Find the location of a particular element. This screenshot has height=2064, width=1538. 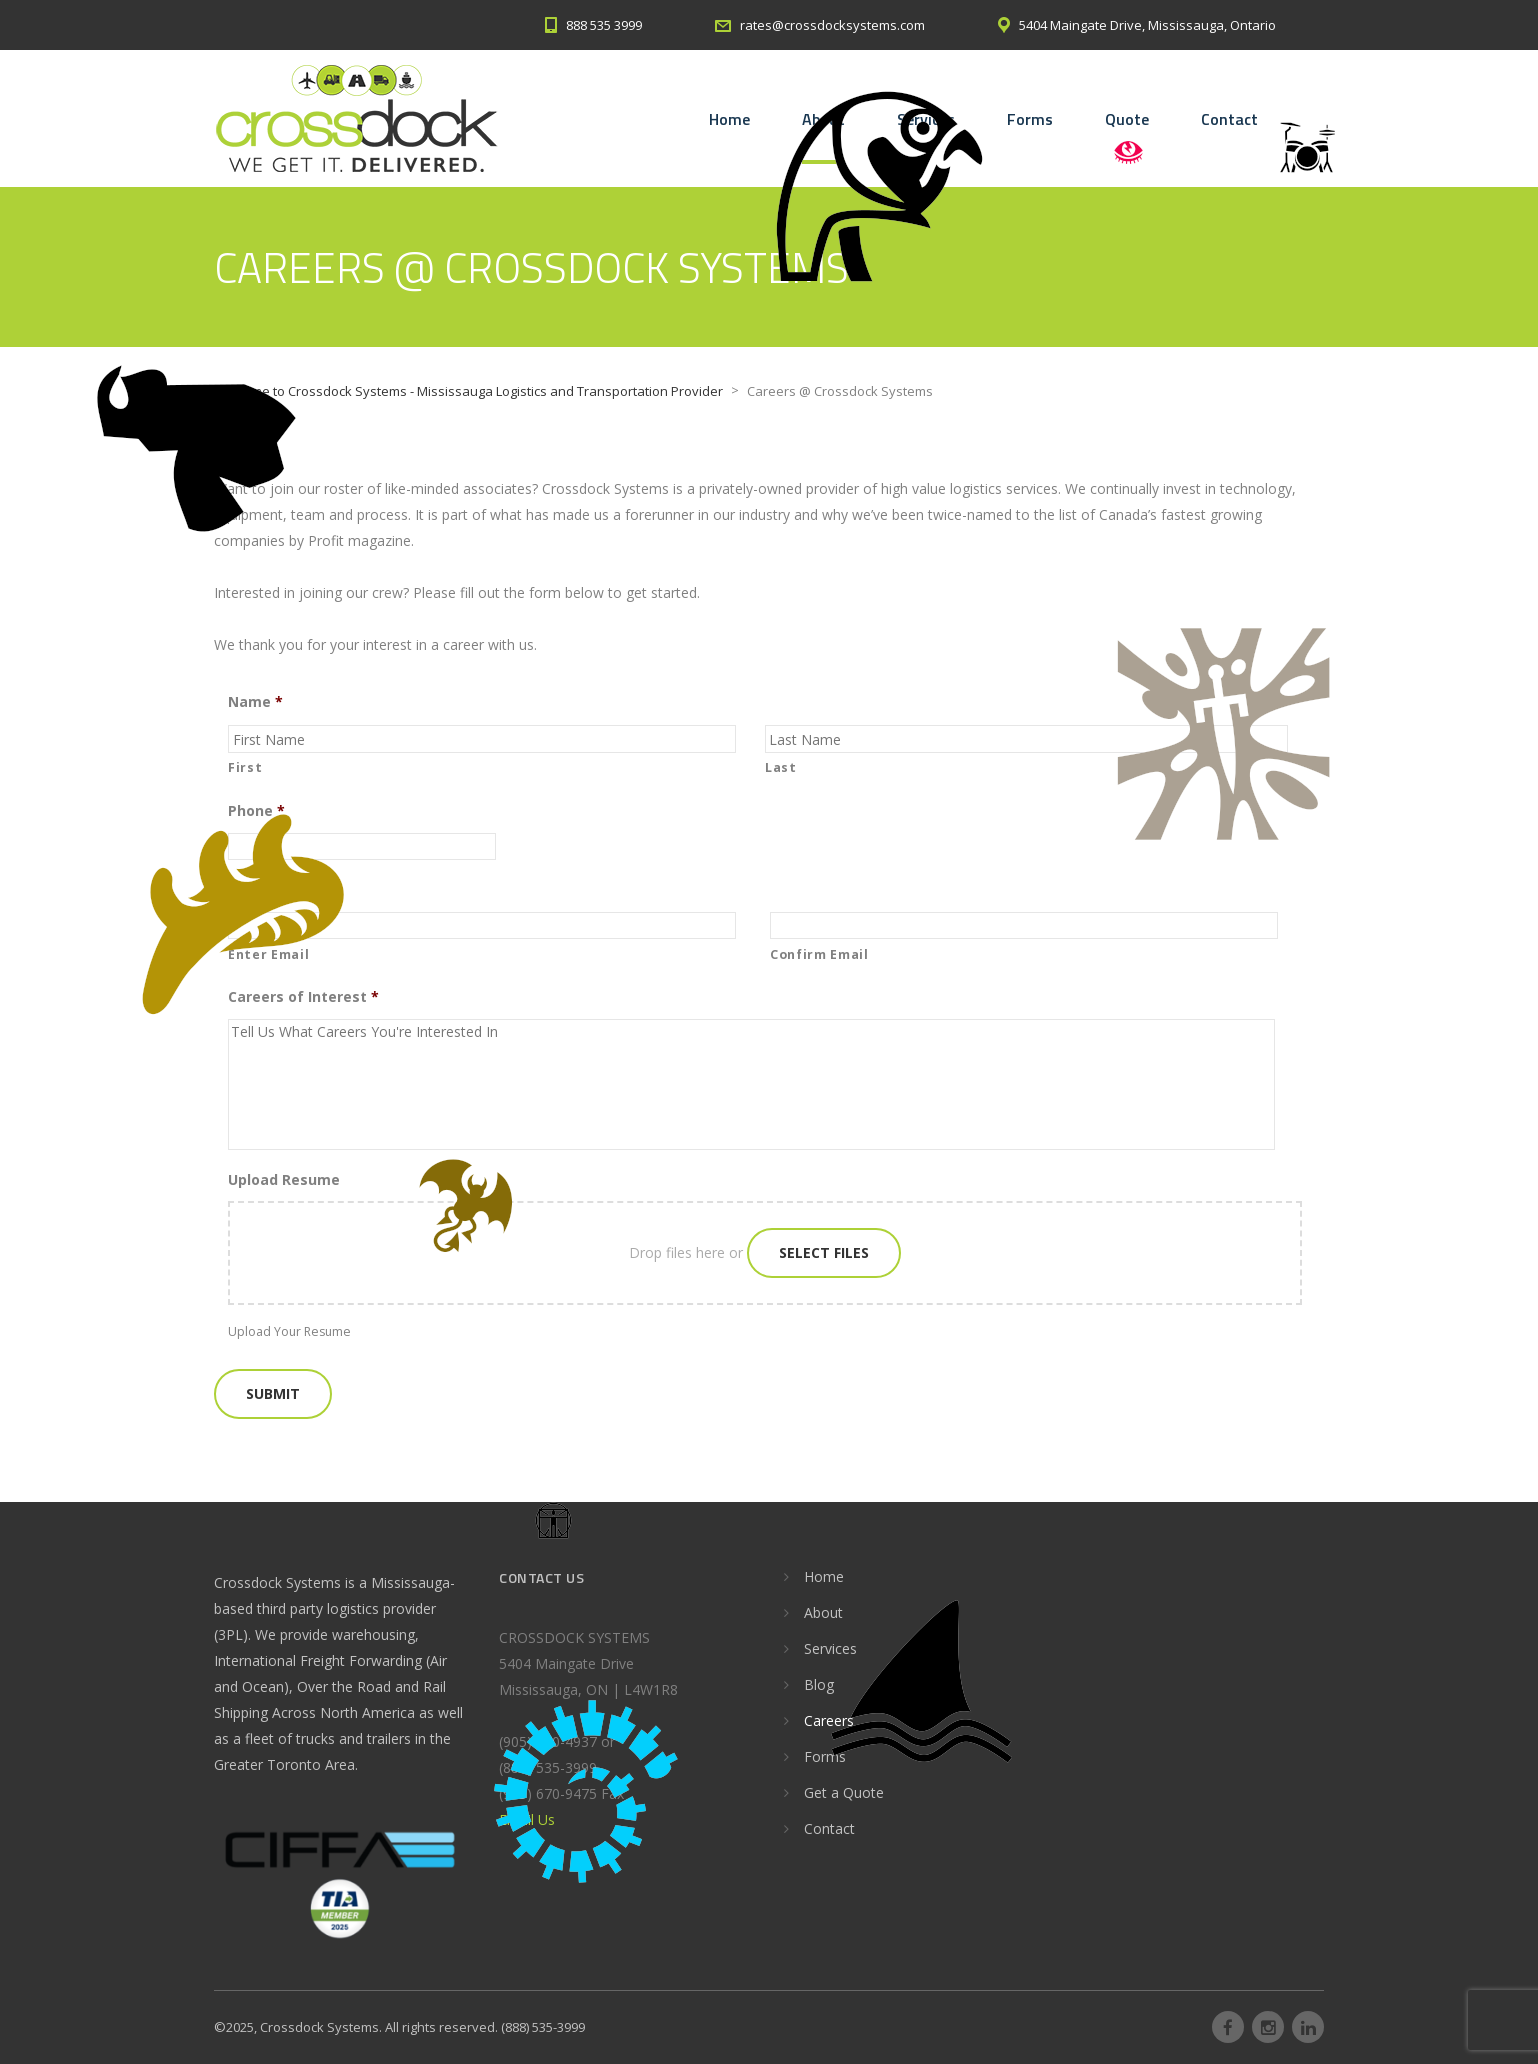

indicates a melting or dissolving weapon effect is located at coordinates (1223, 733).